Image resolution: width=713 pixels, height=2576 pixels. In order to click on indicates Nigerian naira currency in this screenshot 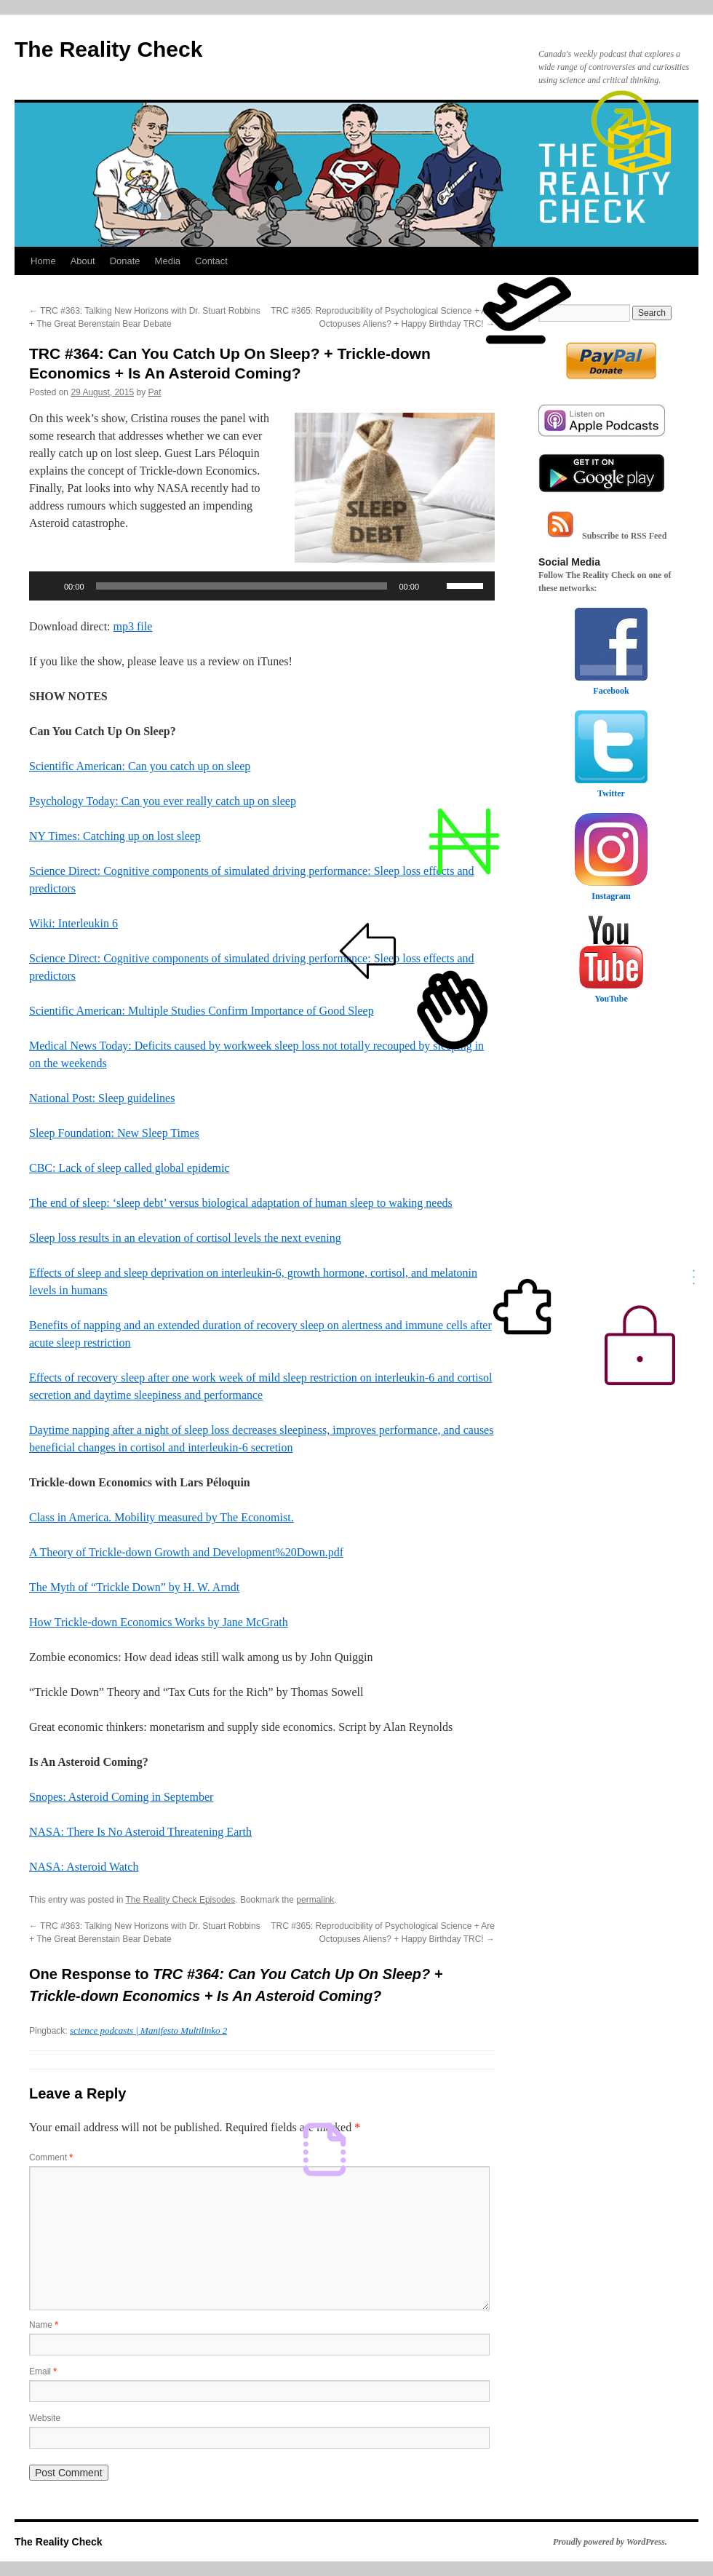, I will do `click(464, 841)`.